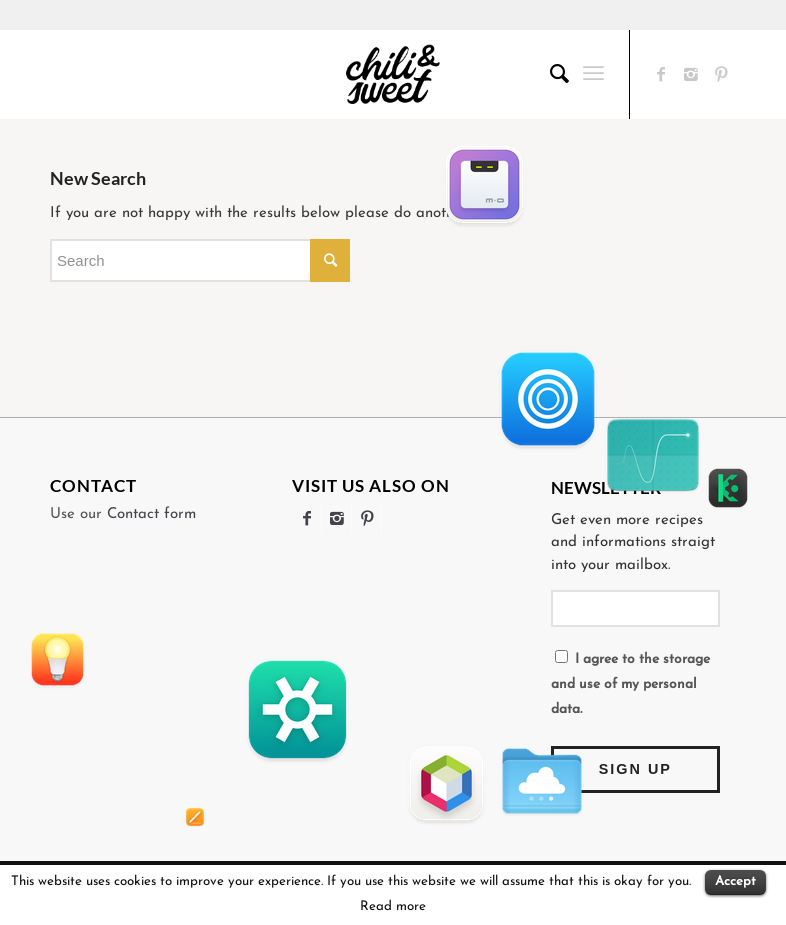  What do you see at coordinates (297, 709) in the screenshot?
I see `open solaar app for managing logitech wireless devices` at bounding box center [297, 709].